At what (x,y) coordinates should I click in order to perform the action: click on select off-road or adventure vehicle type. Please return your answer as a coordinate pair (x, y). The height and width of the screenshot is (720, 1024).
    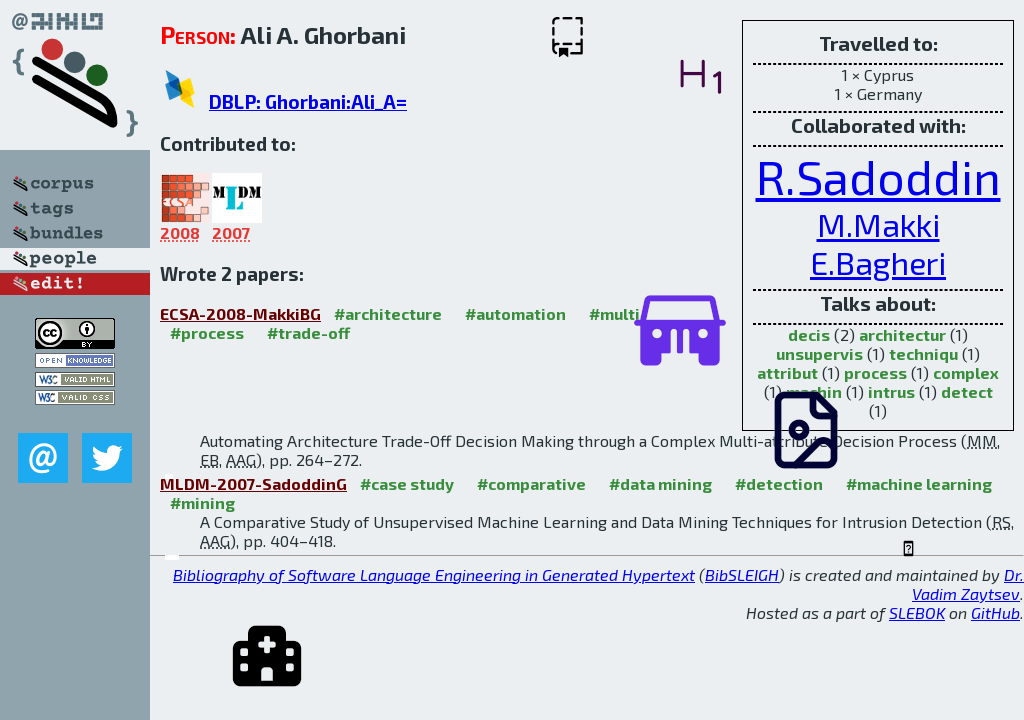
    Looking at the image, I should click on (680, 332).